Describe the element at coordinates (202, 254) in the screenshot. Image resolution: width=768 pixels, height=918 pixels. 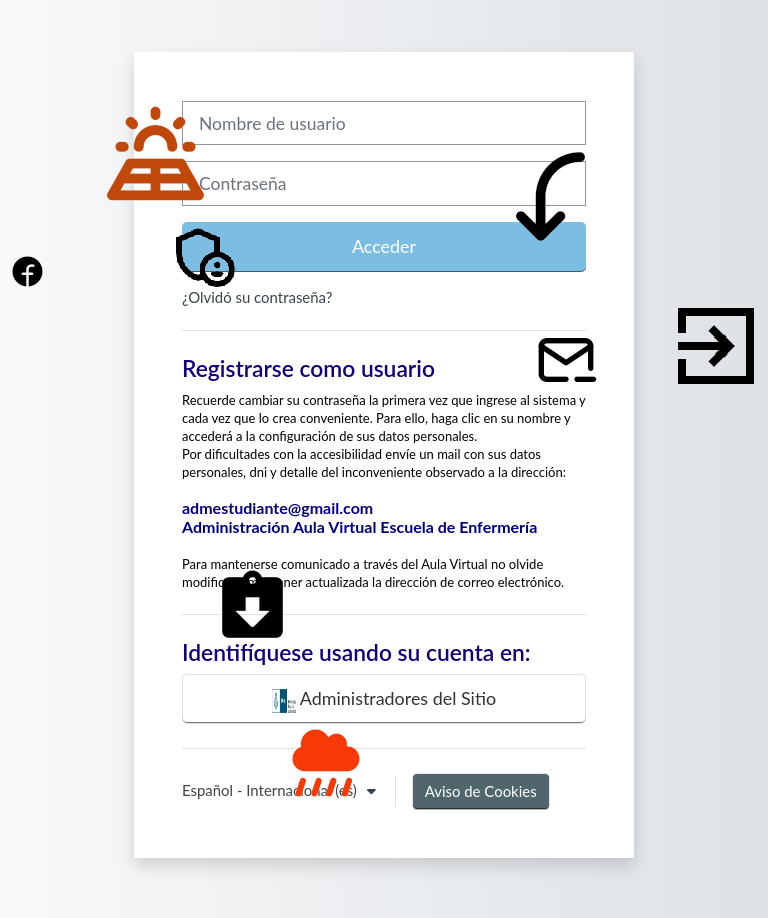
I see `access admin or user security settings` at that location.